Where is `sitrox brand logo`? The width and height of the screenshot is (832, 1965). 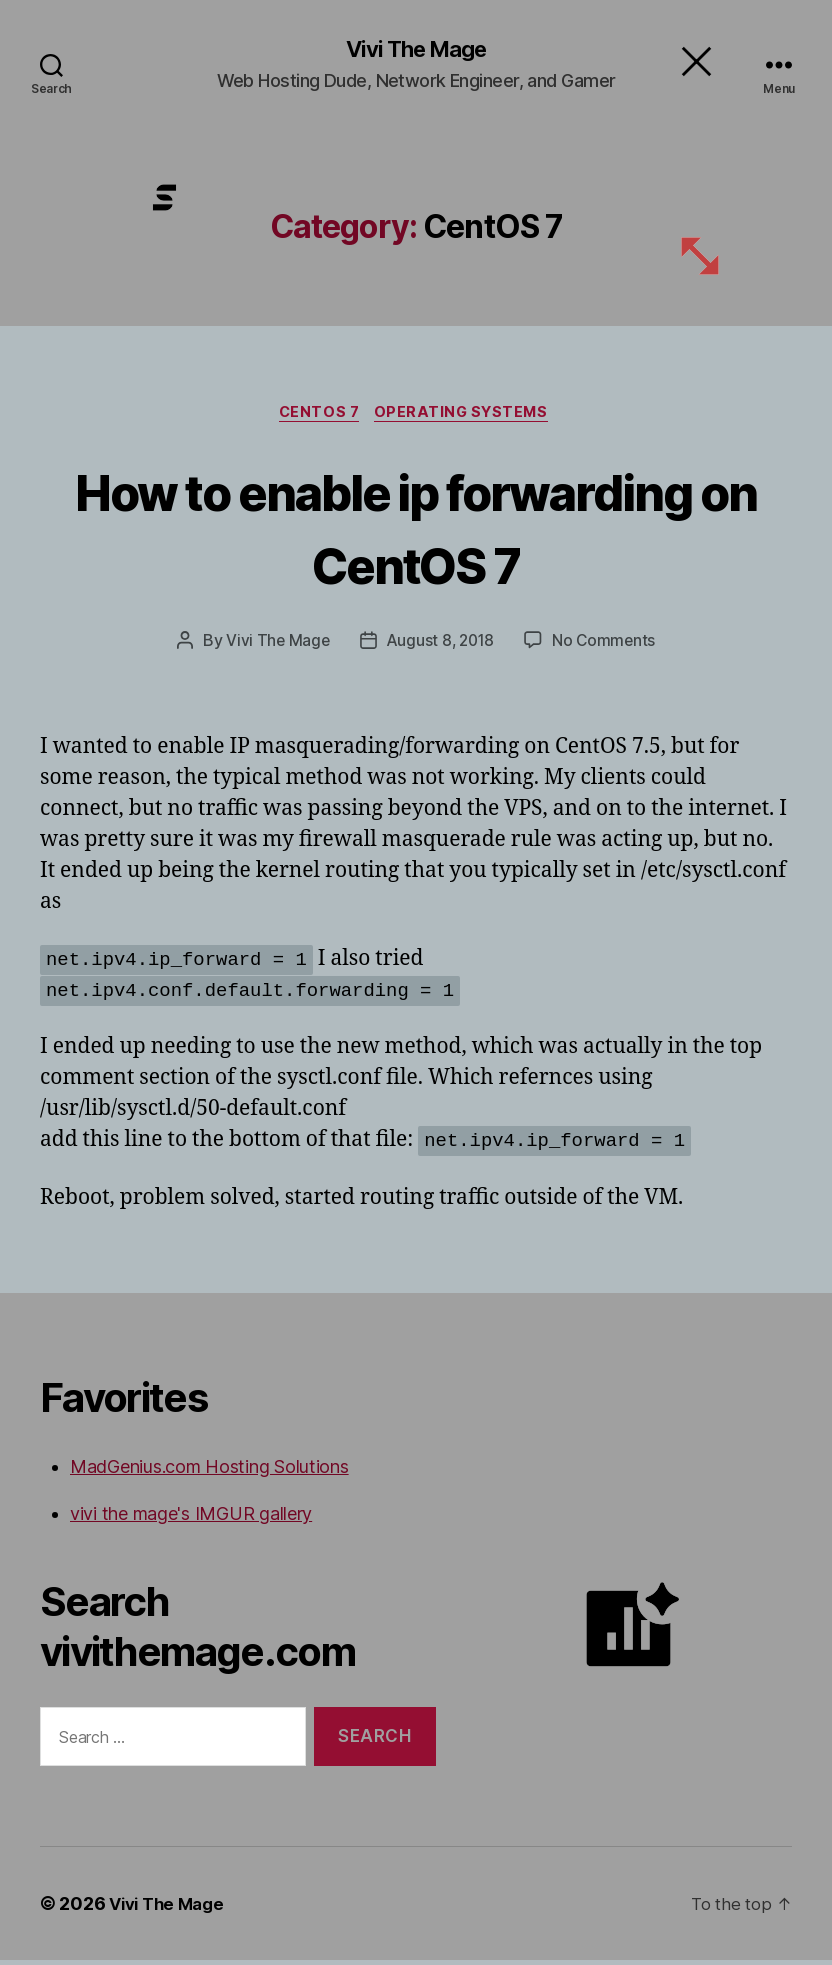 sitrox brand logo is located at coordinates (164, 197).